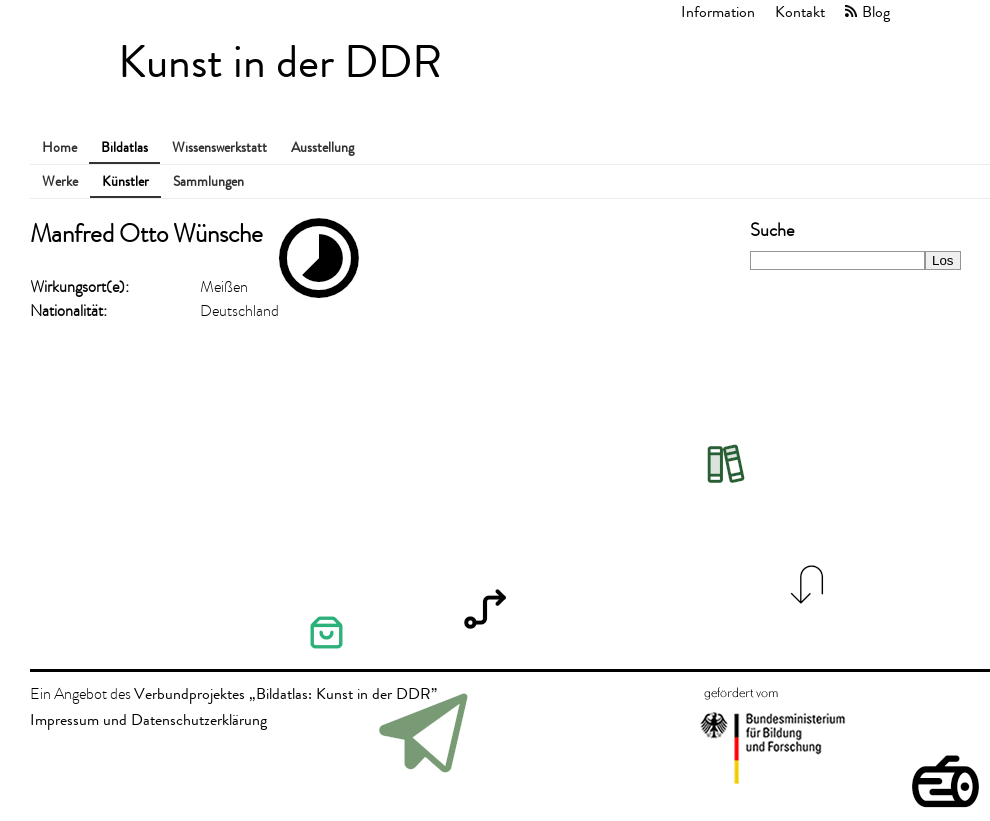 This screenshot has width=990, height=821. Describe the element at coordinates (326, 632) in the screenshot. I see `view your shopping bag` at that location.